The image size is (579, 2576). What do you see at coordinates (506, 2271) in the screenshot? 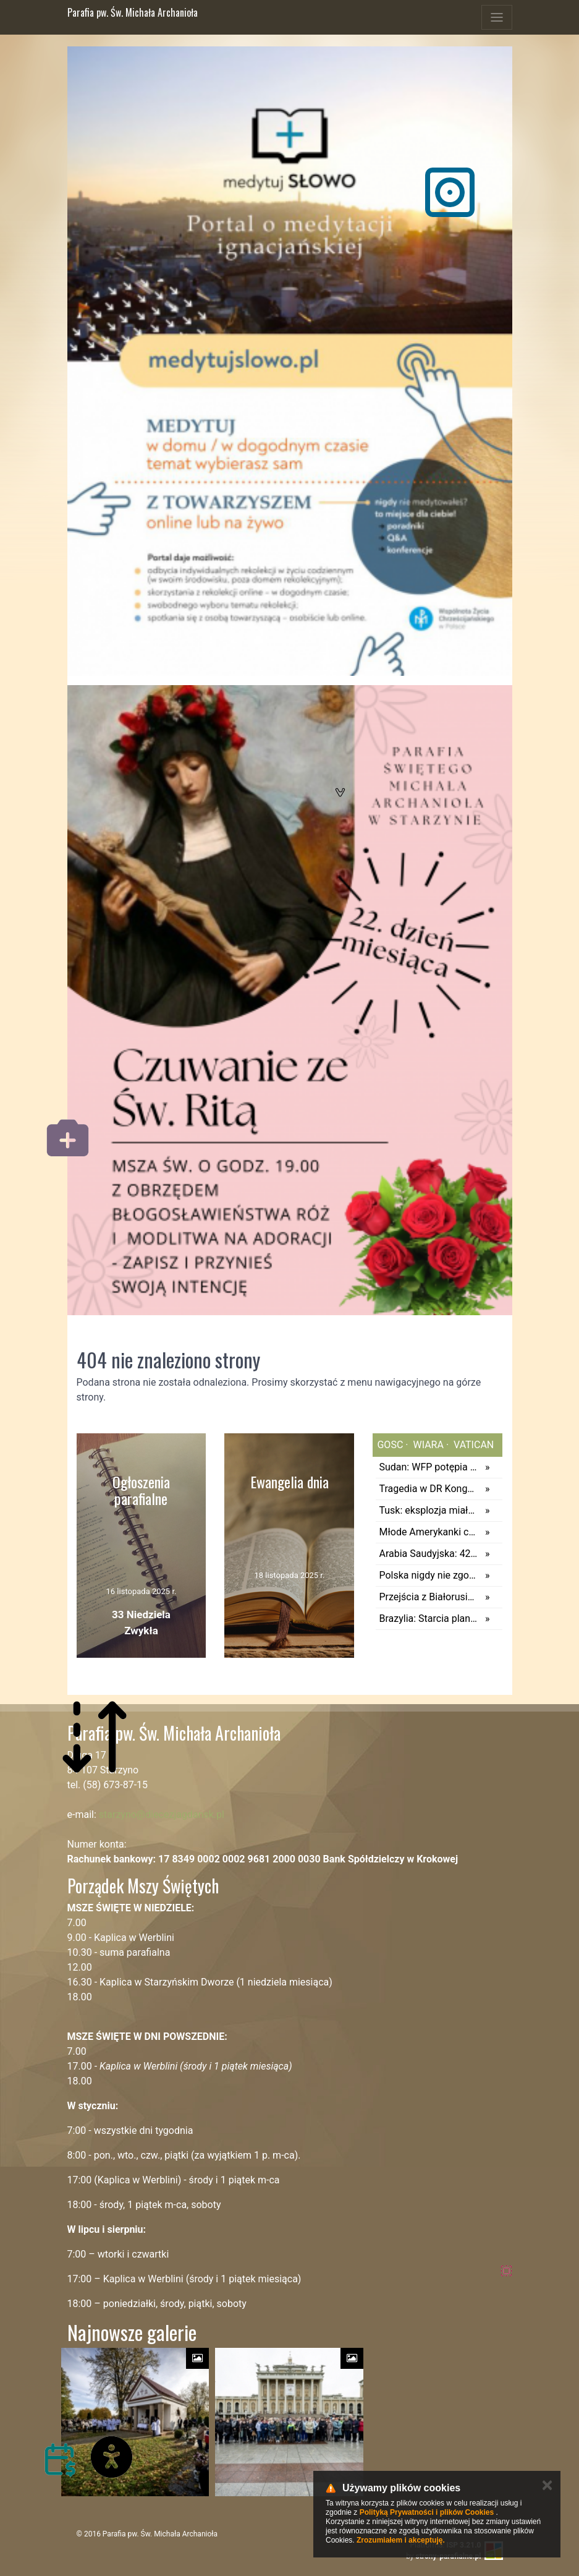
I see `select all items` at bounding box center [506, 2271].